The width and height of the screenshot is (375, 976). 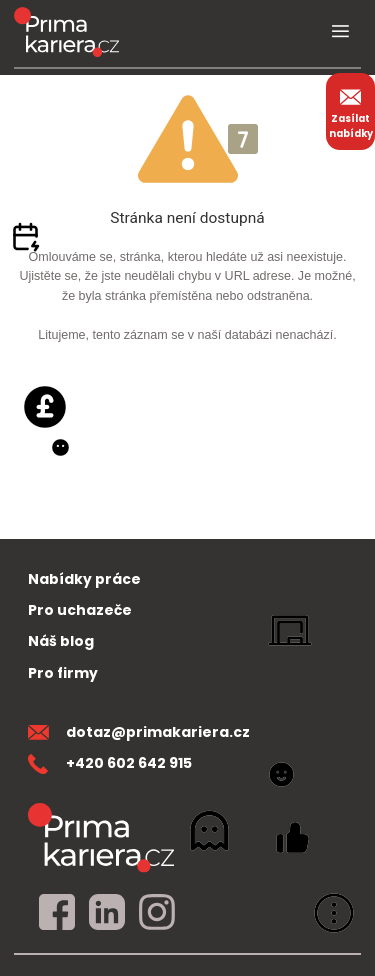 What do you see at coordinates (45, 407) in the screenshot?
I see `view balance in British pounds` at bounding box center [45, 407].